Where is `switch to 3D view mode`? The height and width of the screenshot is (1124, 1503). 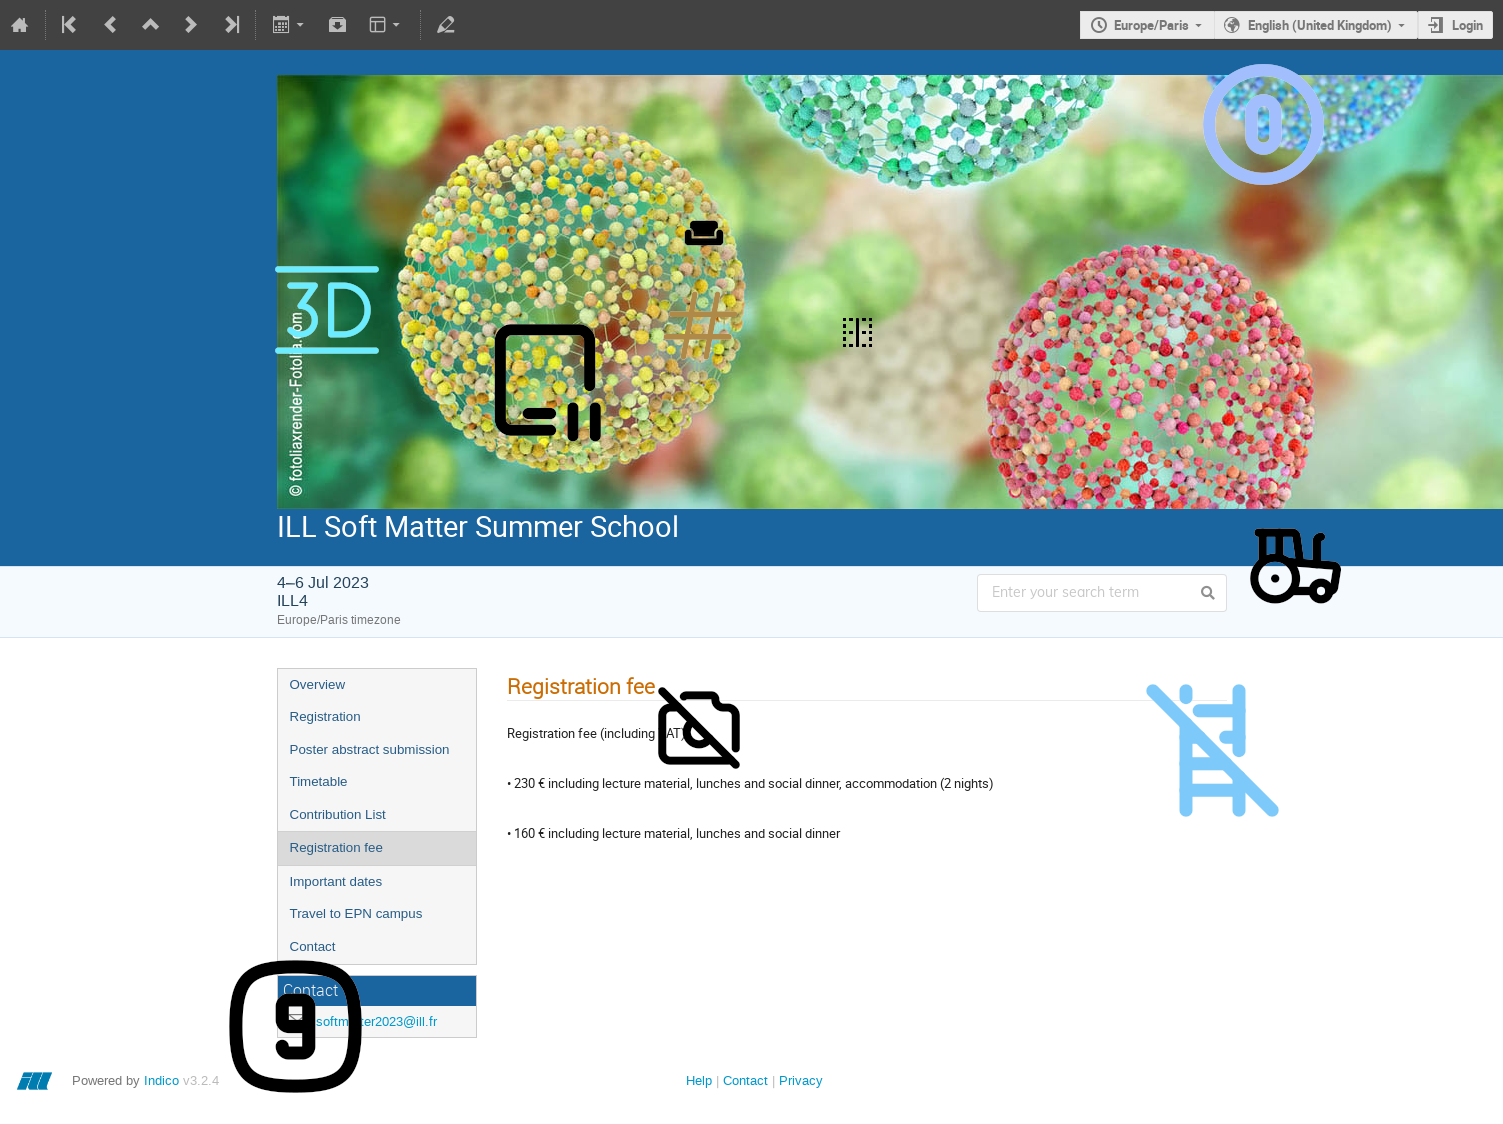 switch to 3D view mode is located at coordinates (327, 310).